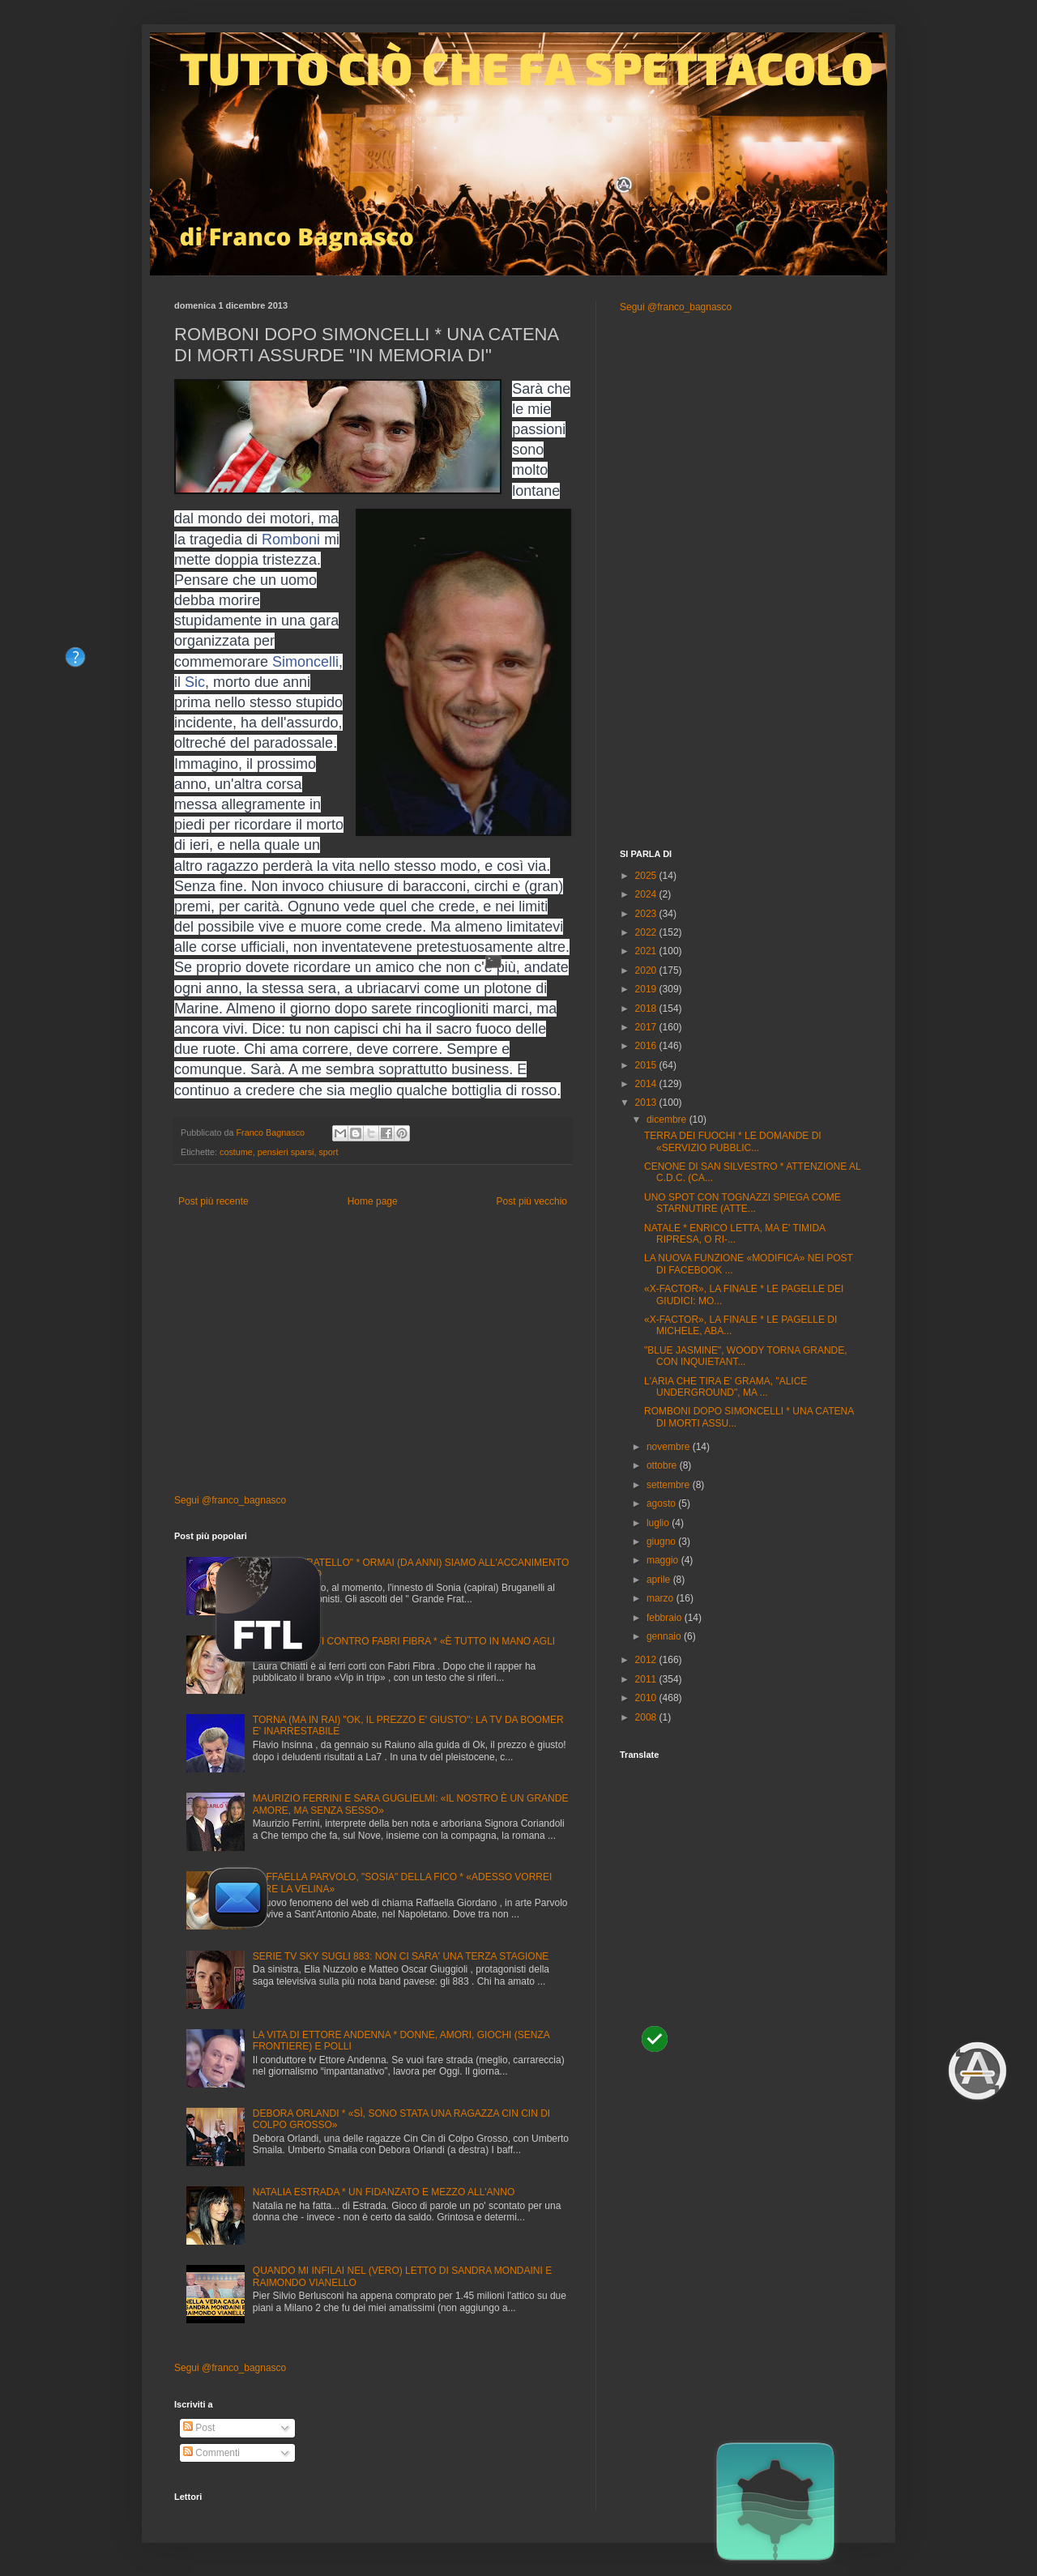 The image size is (1037, 2576). I want to click on indicates a selected or checked item, so click(655, 2039).